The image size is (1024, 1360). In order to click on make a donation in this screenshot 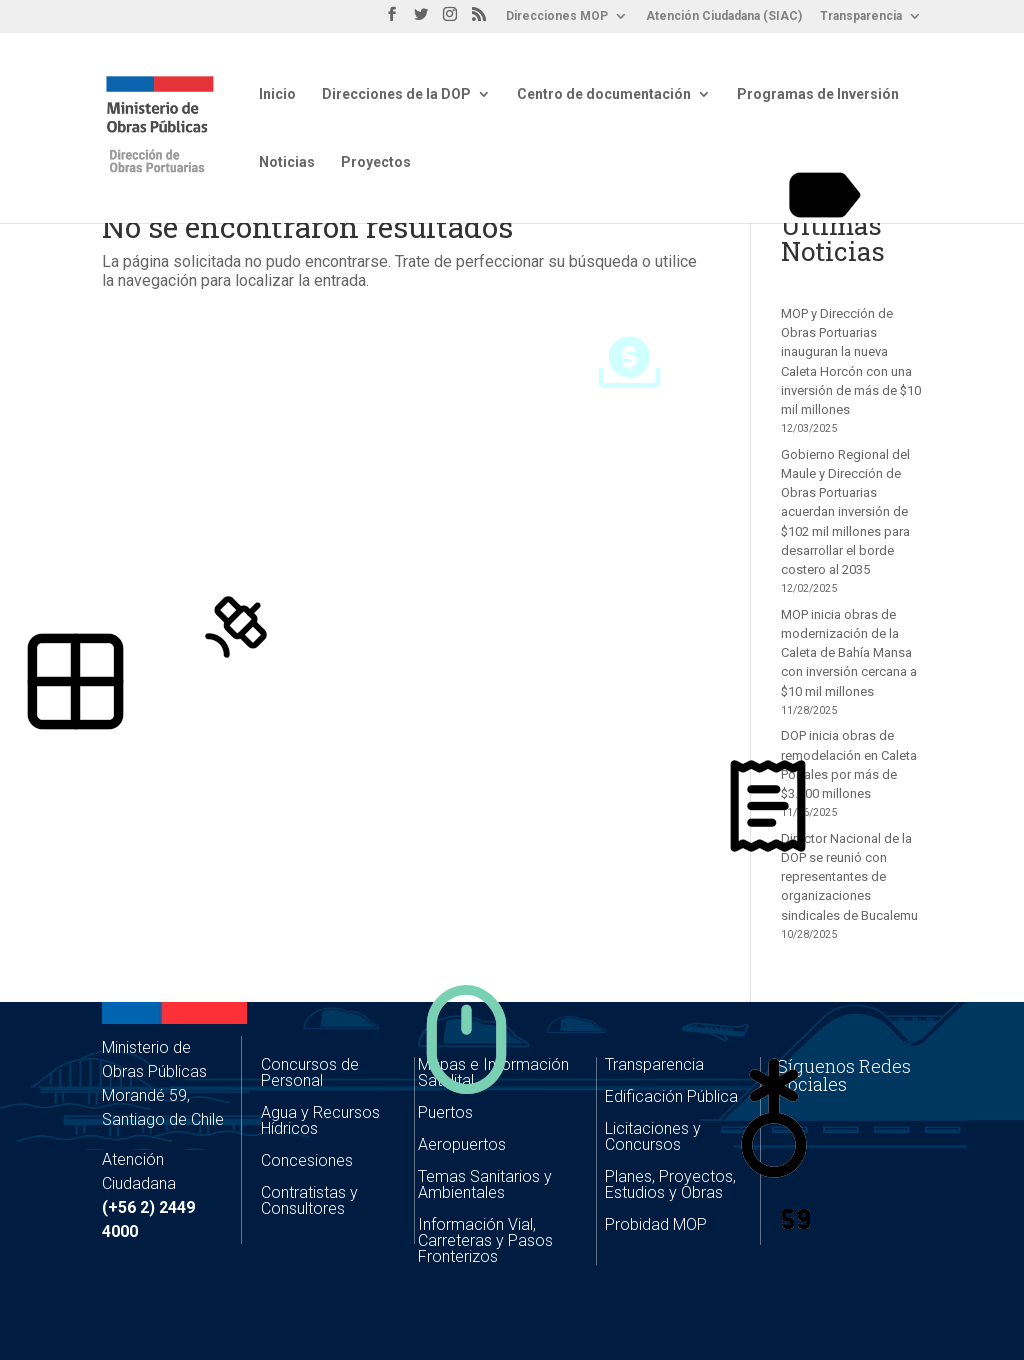, I will do `click(629, 360)`.